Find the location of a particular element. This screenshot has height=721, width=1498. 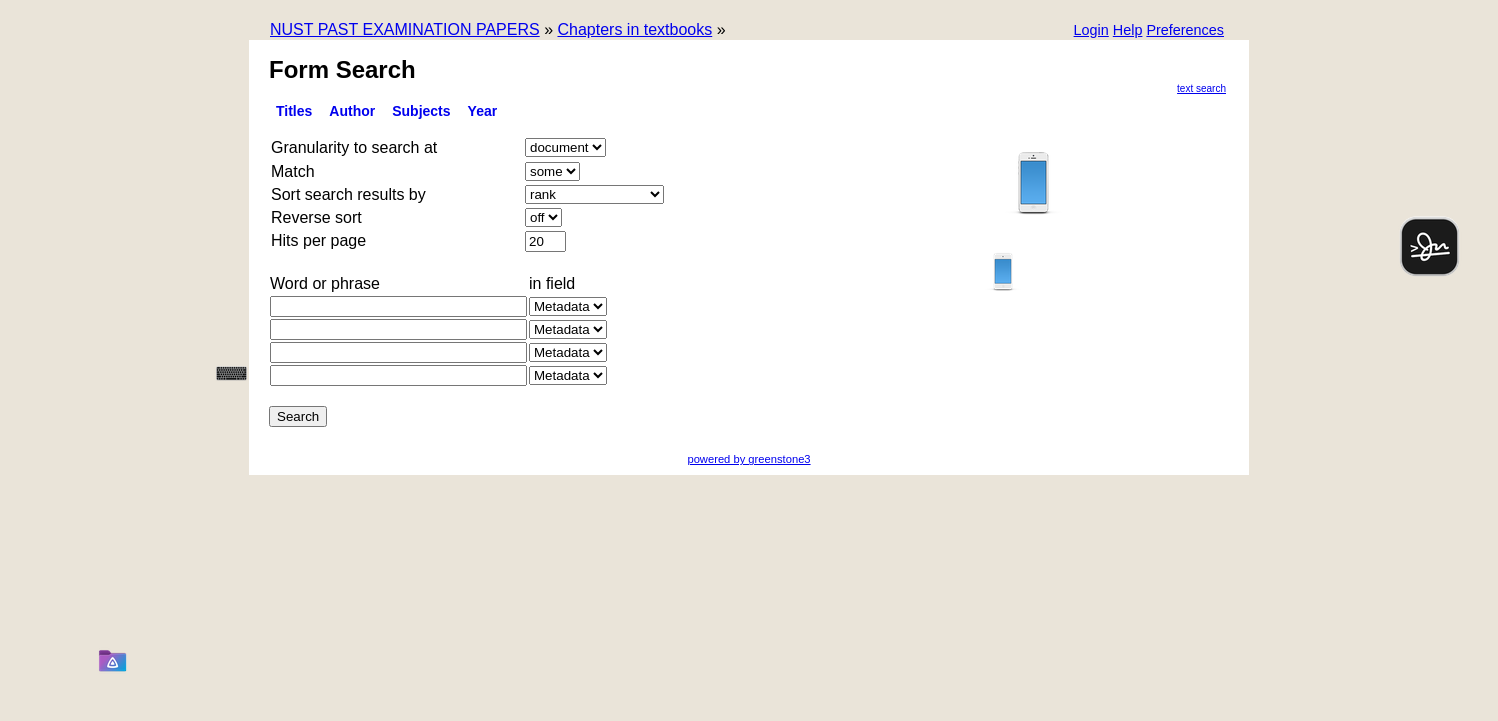

connect or sync an iPhone device is located at coordinates (1033, 183).